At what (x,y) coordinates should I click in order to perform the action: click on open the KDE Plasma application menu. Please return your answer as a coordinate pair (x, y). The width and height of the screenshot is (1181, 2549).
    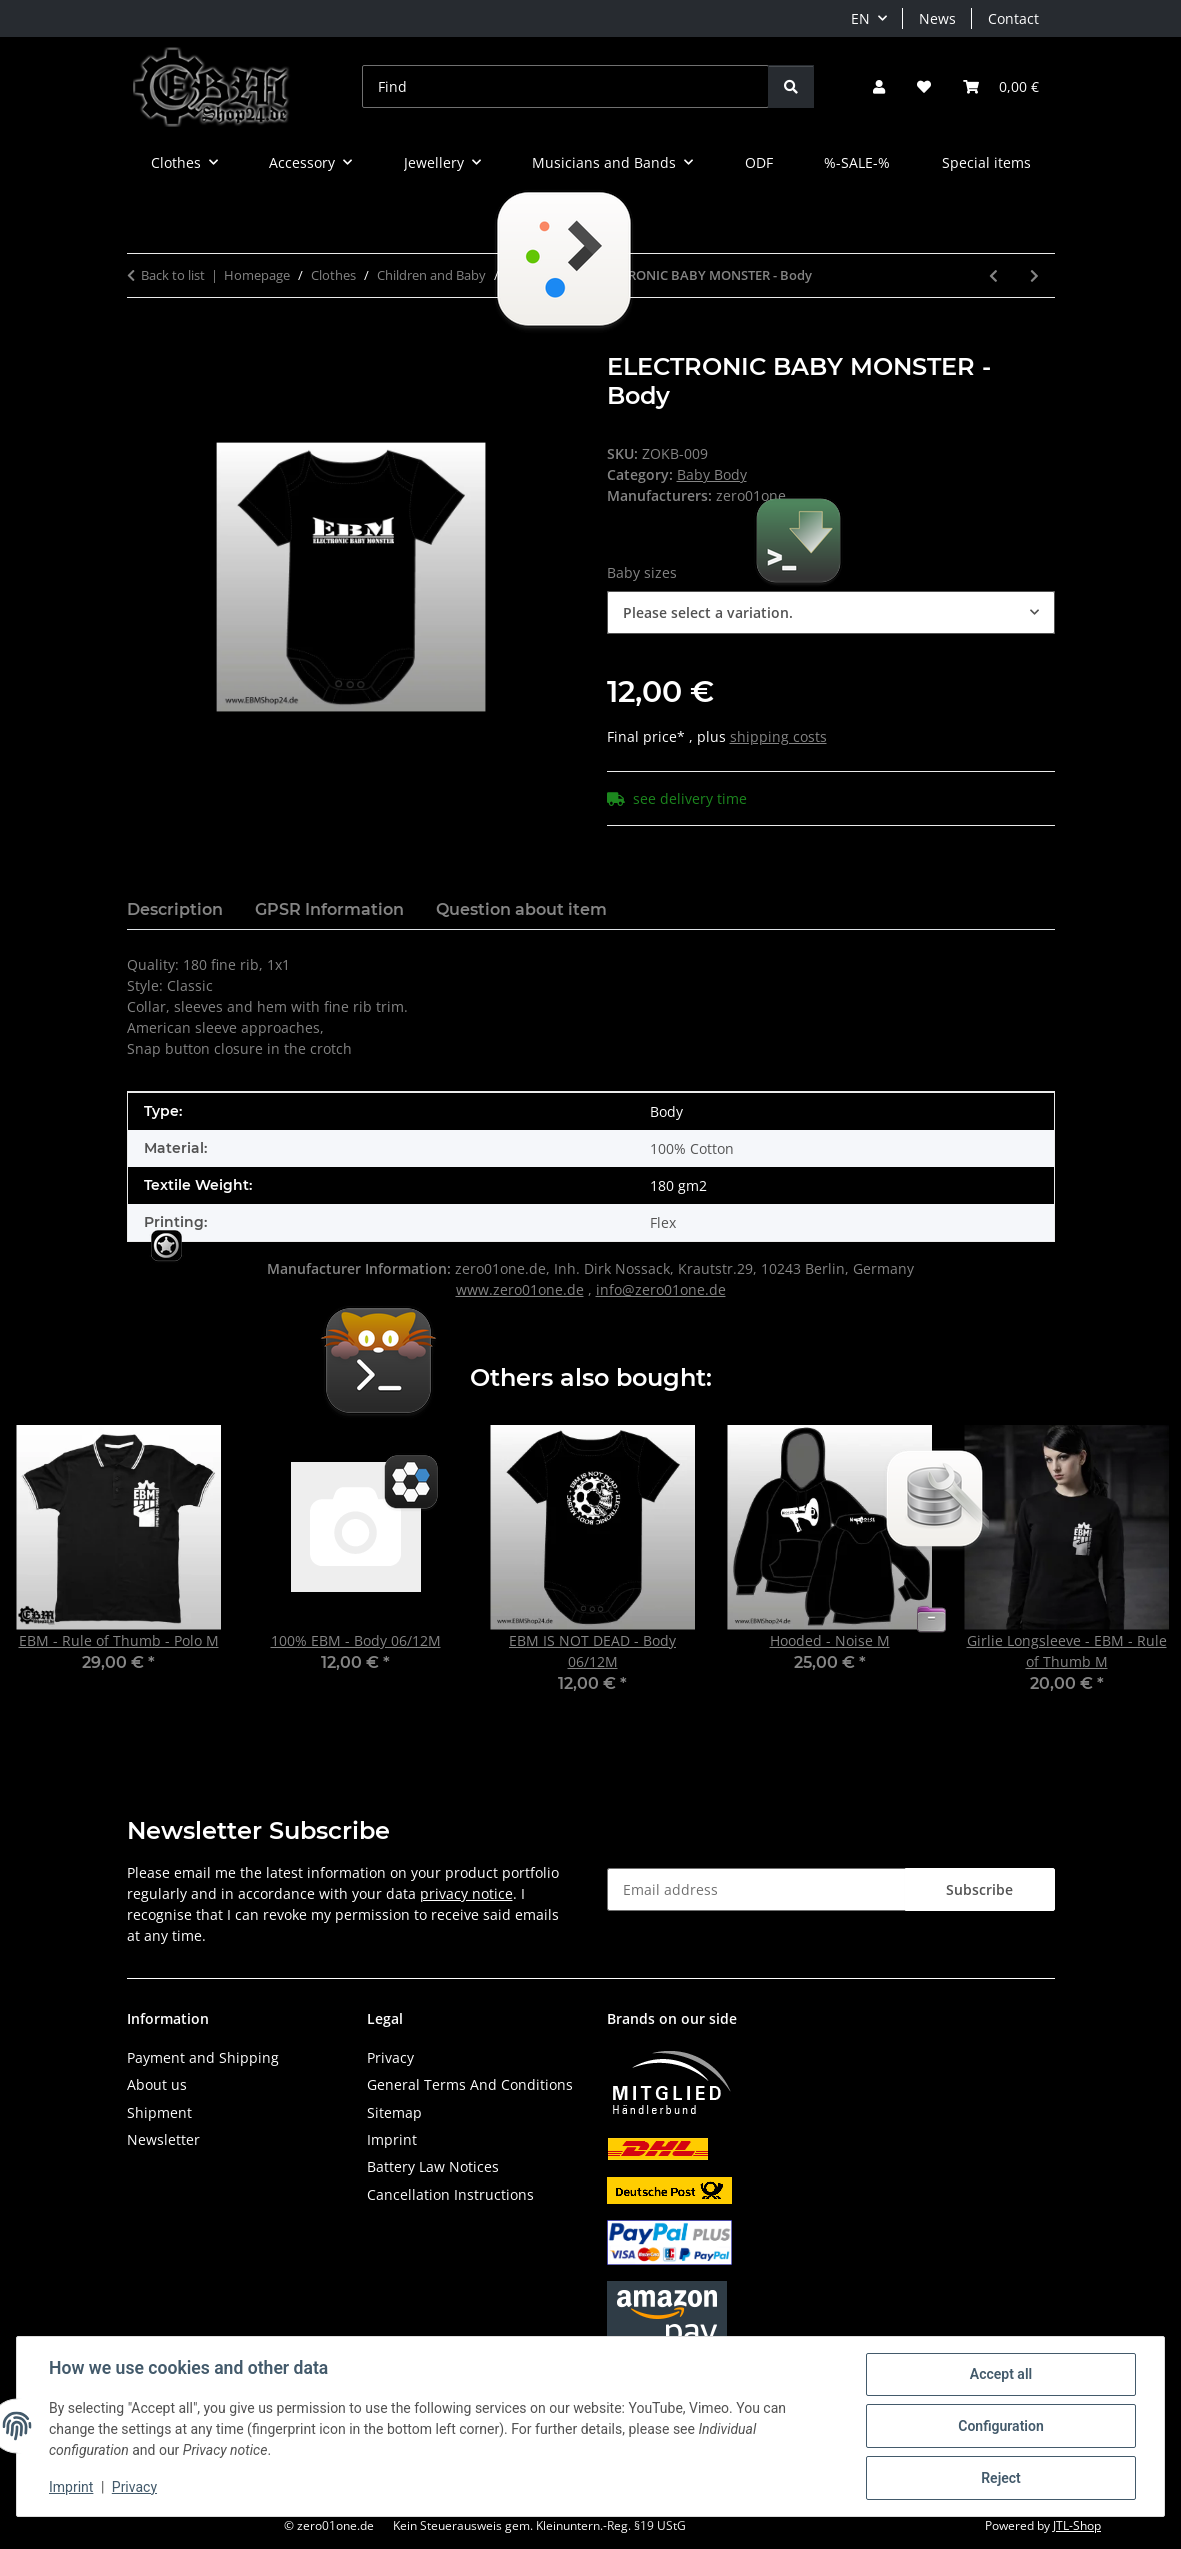
    Looking at the image, I should click on (564, 259).